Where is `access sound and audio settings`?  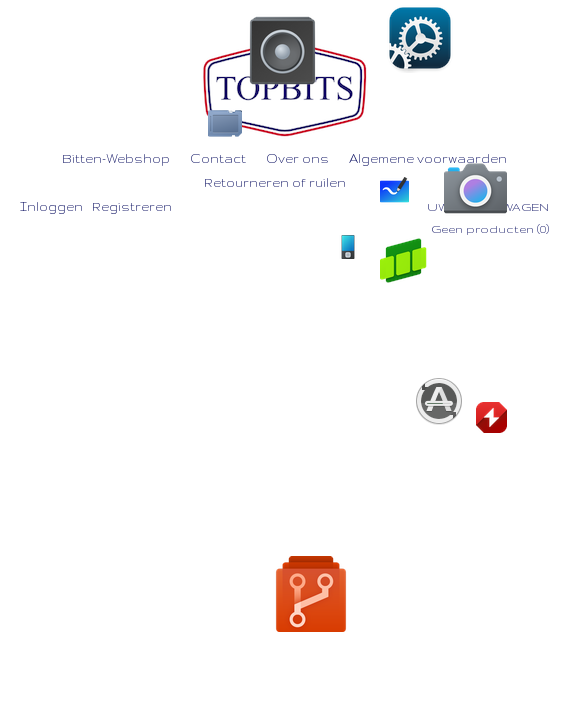 access sound and audio settings is located at coordinates (282, 50).